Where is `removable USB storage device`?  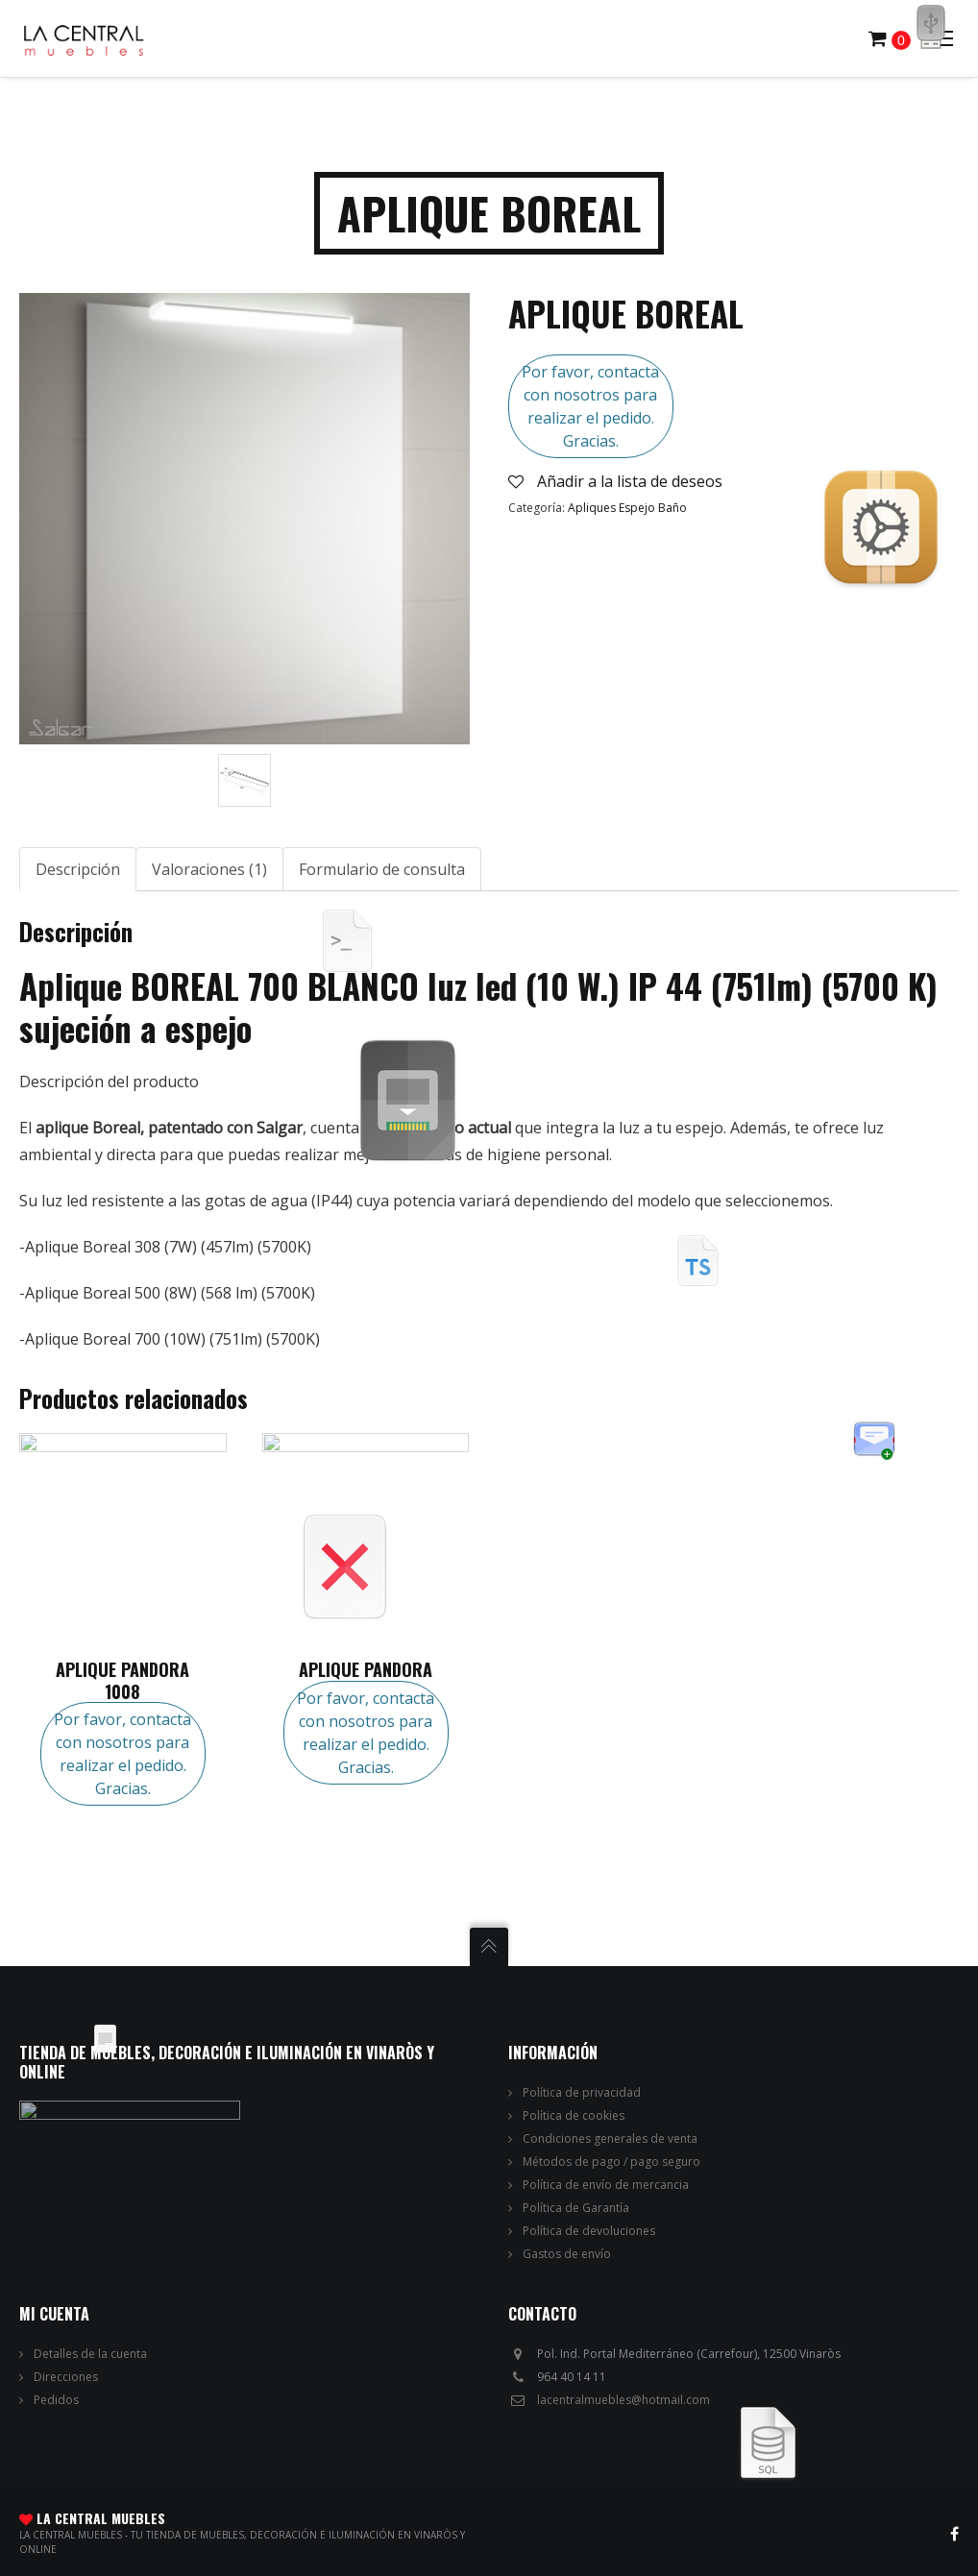 removable USB storage device is located at coordinates (931, 27).